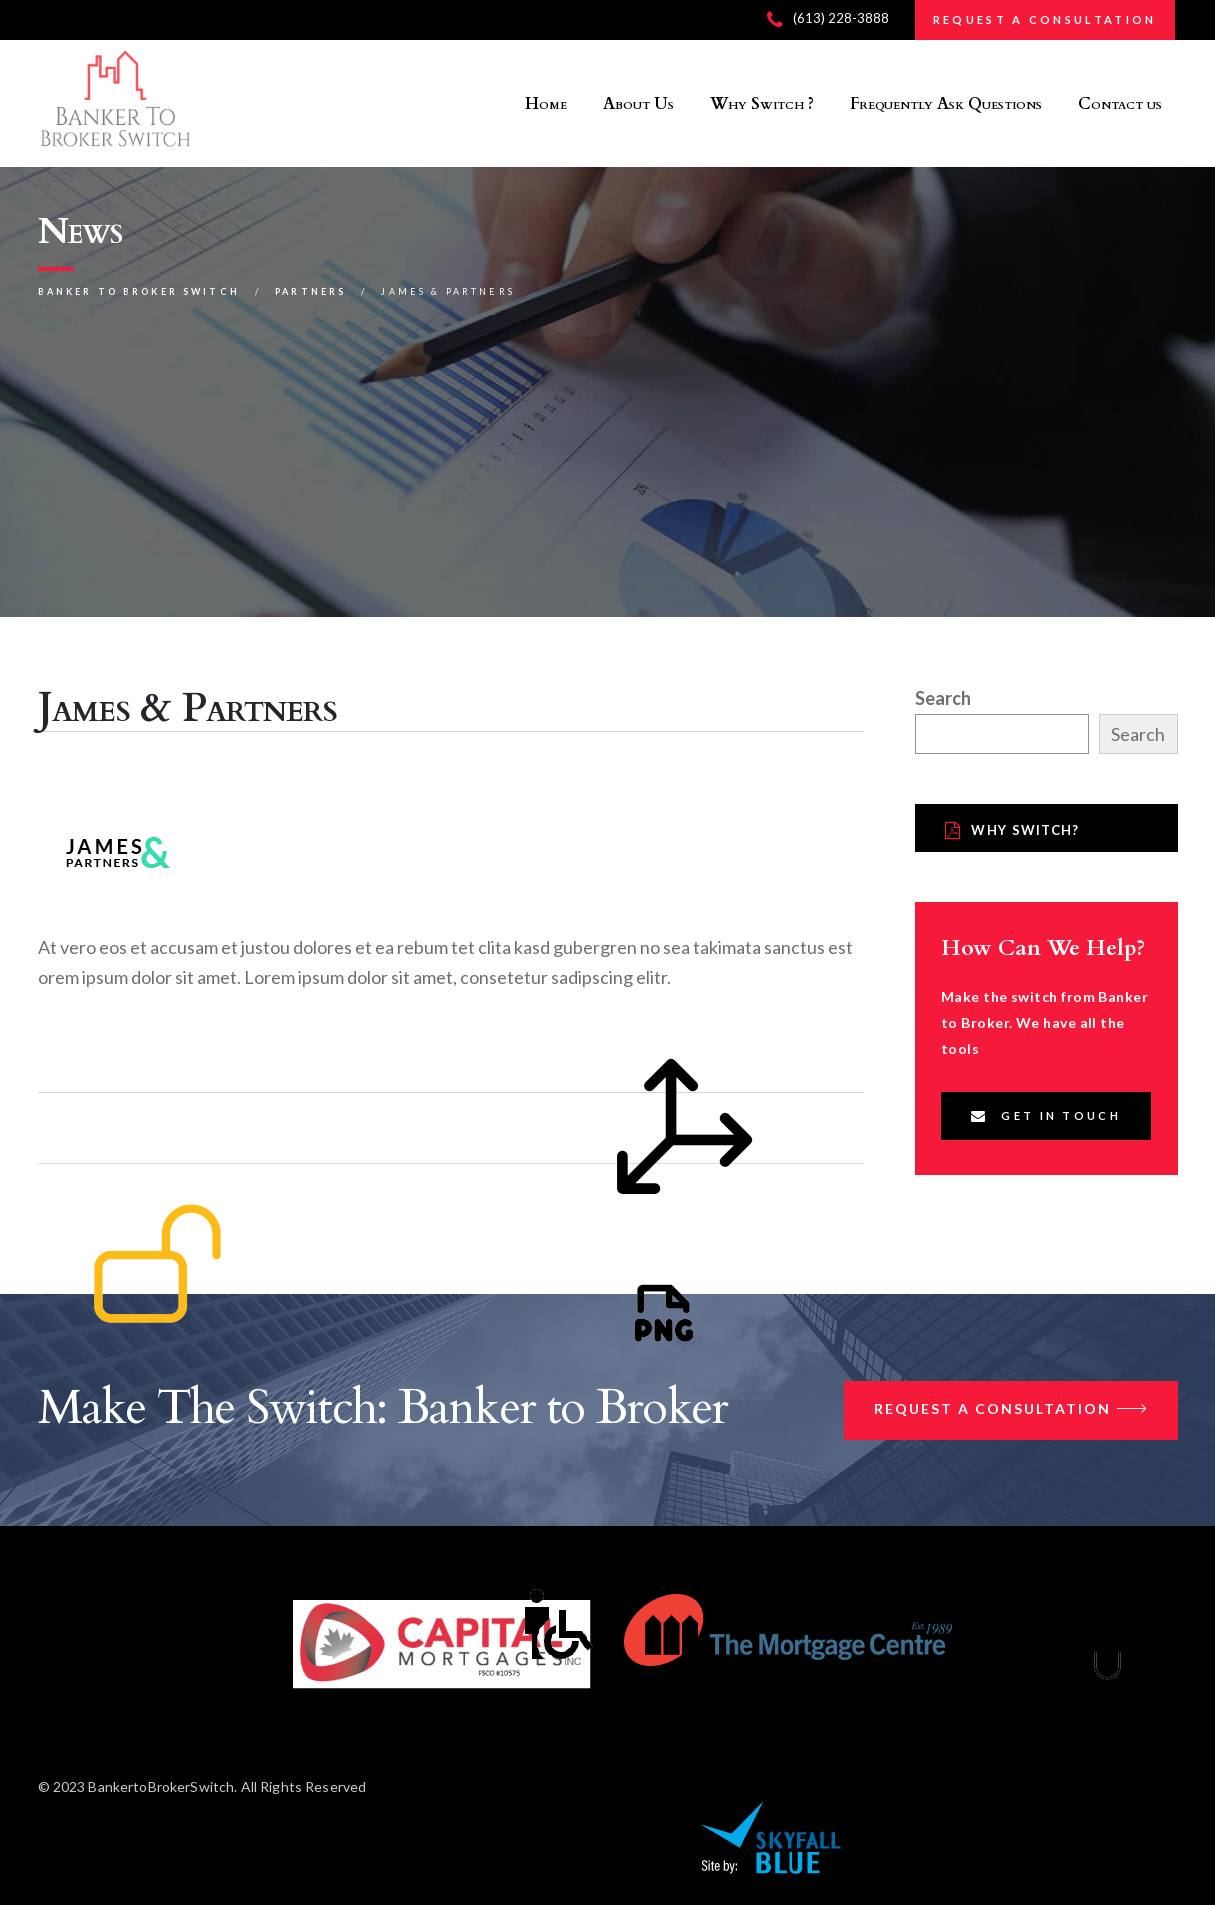 The width and height of the screenshot is (1215, 1905). I want to click on unlocked or unsecured state, so click(157, 1263).